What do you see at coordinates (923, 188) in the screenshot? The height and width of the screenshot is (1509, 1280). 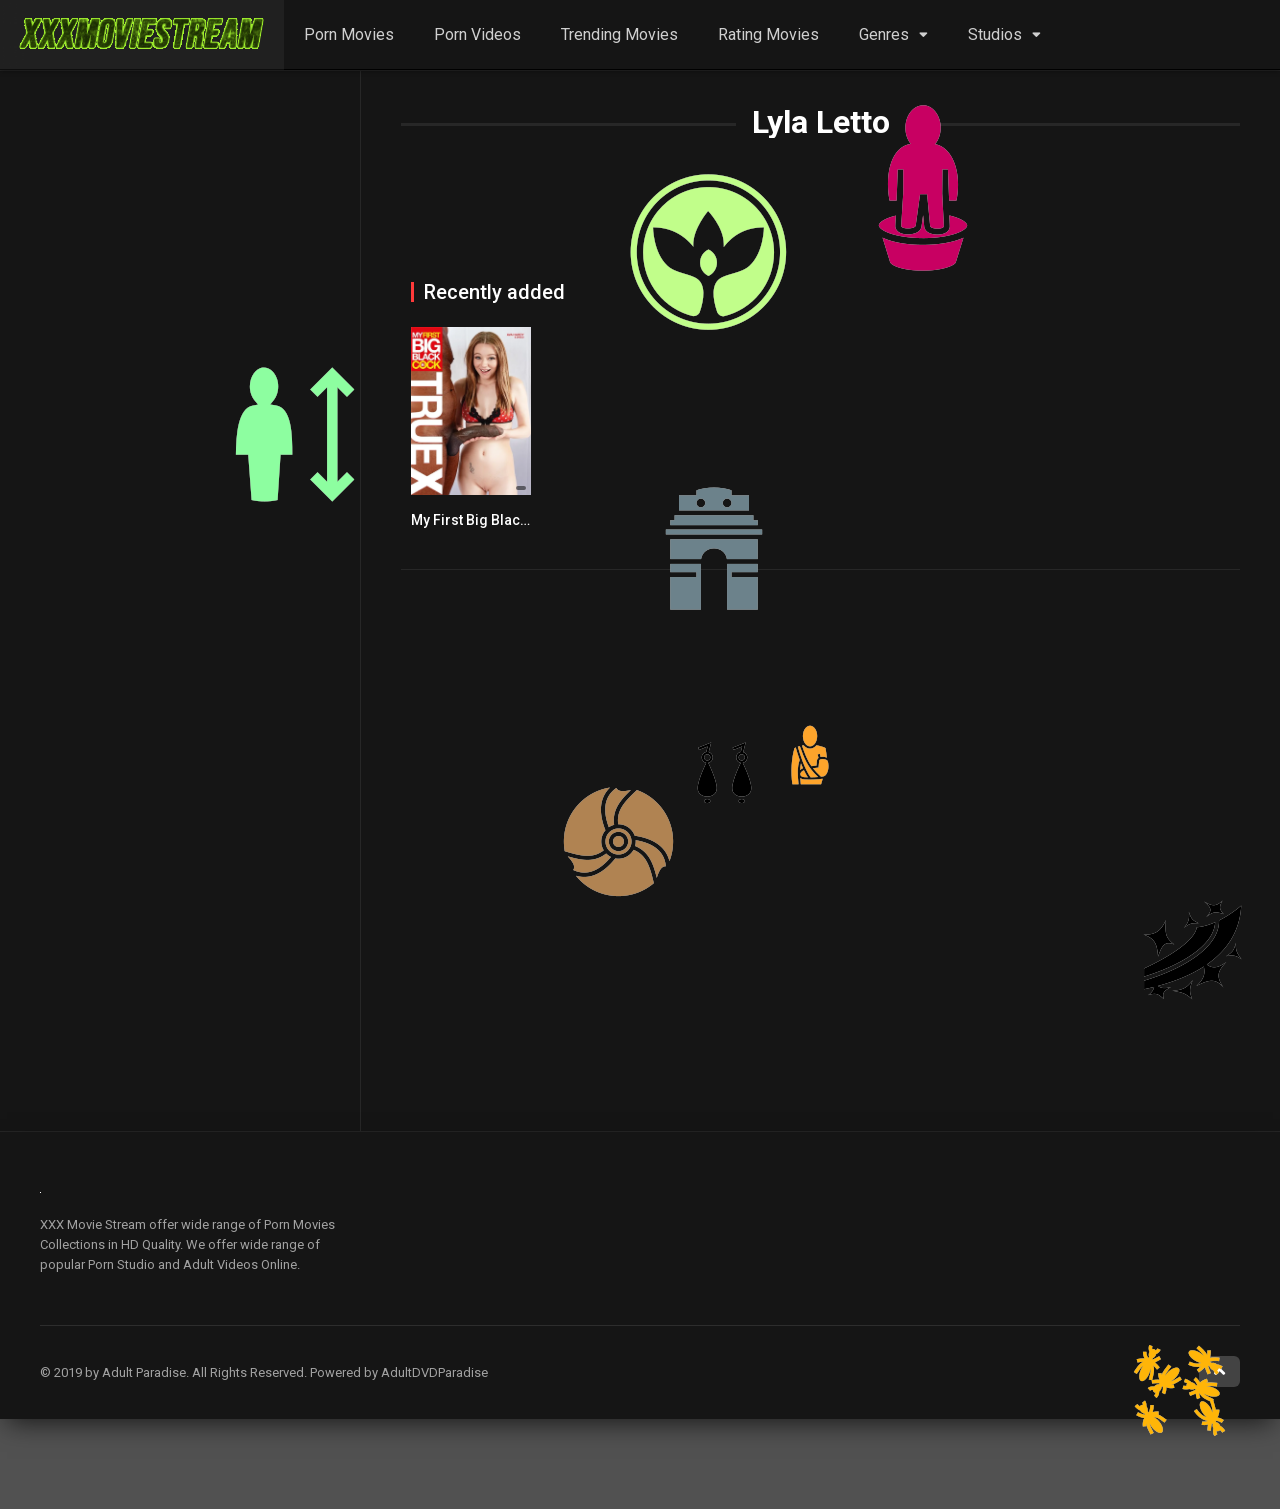 I see `indicates a trap or penalty in gameplay` at bounding box center [923, 188].